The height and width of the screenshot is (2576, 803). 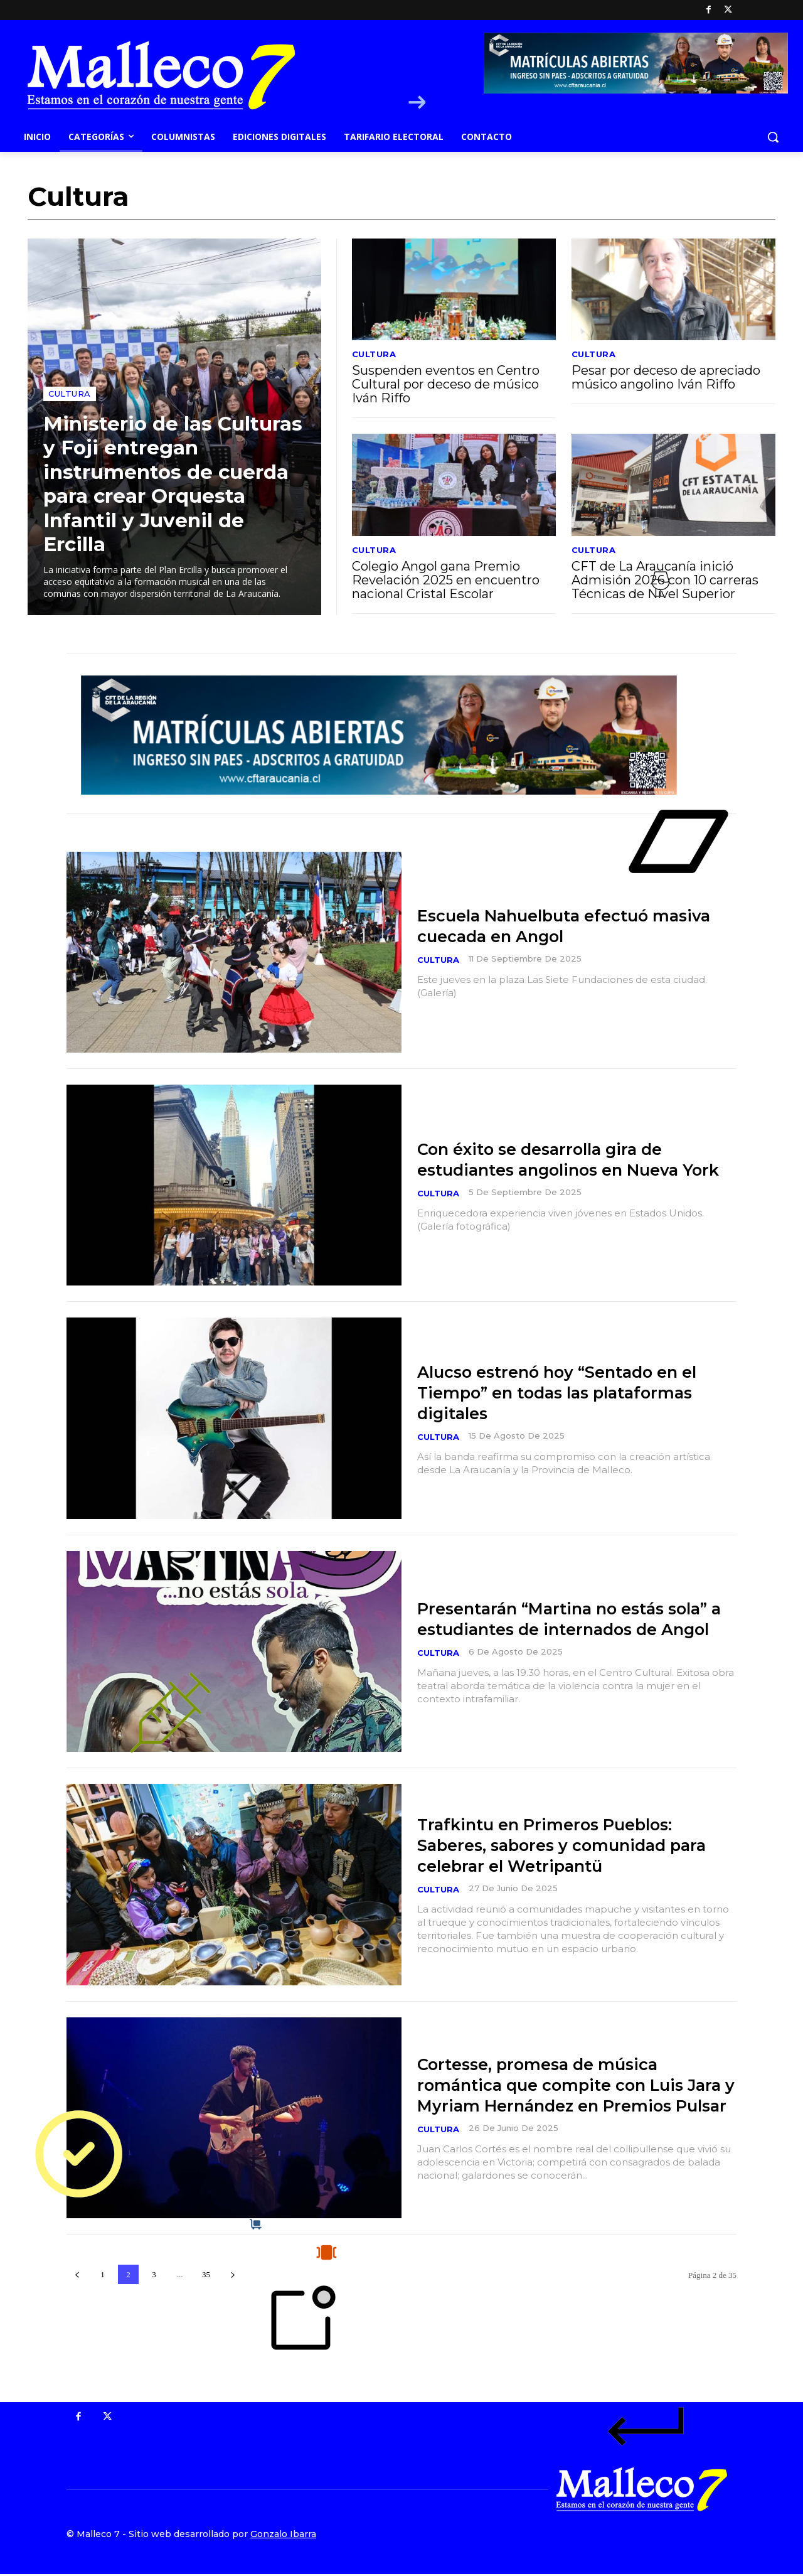 What do you see at coordinates (326, 2252) in the screenshot?
I see `scroll horizontally through content cards` at bounding box center [326, 2252].